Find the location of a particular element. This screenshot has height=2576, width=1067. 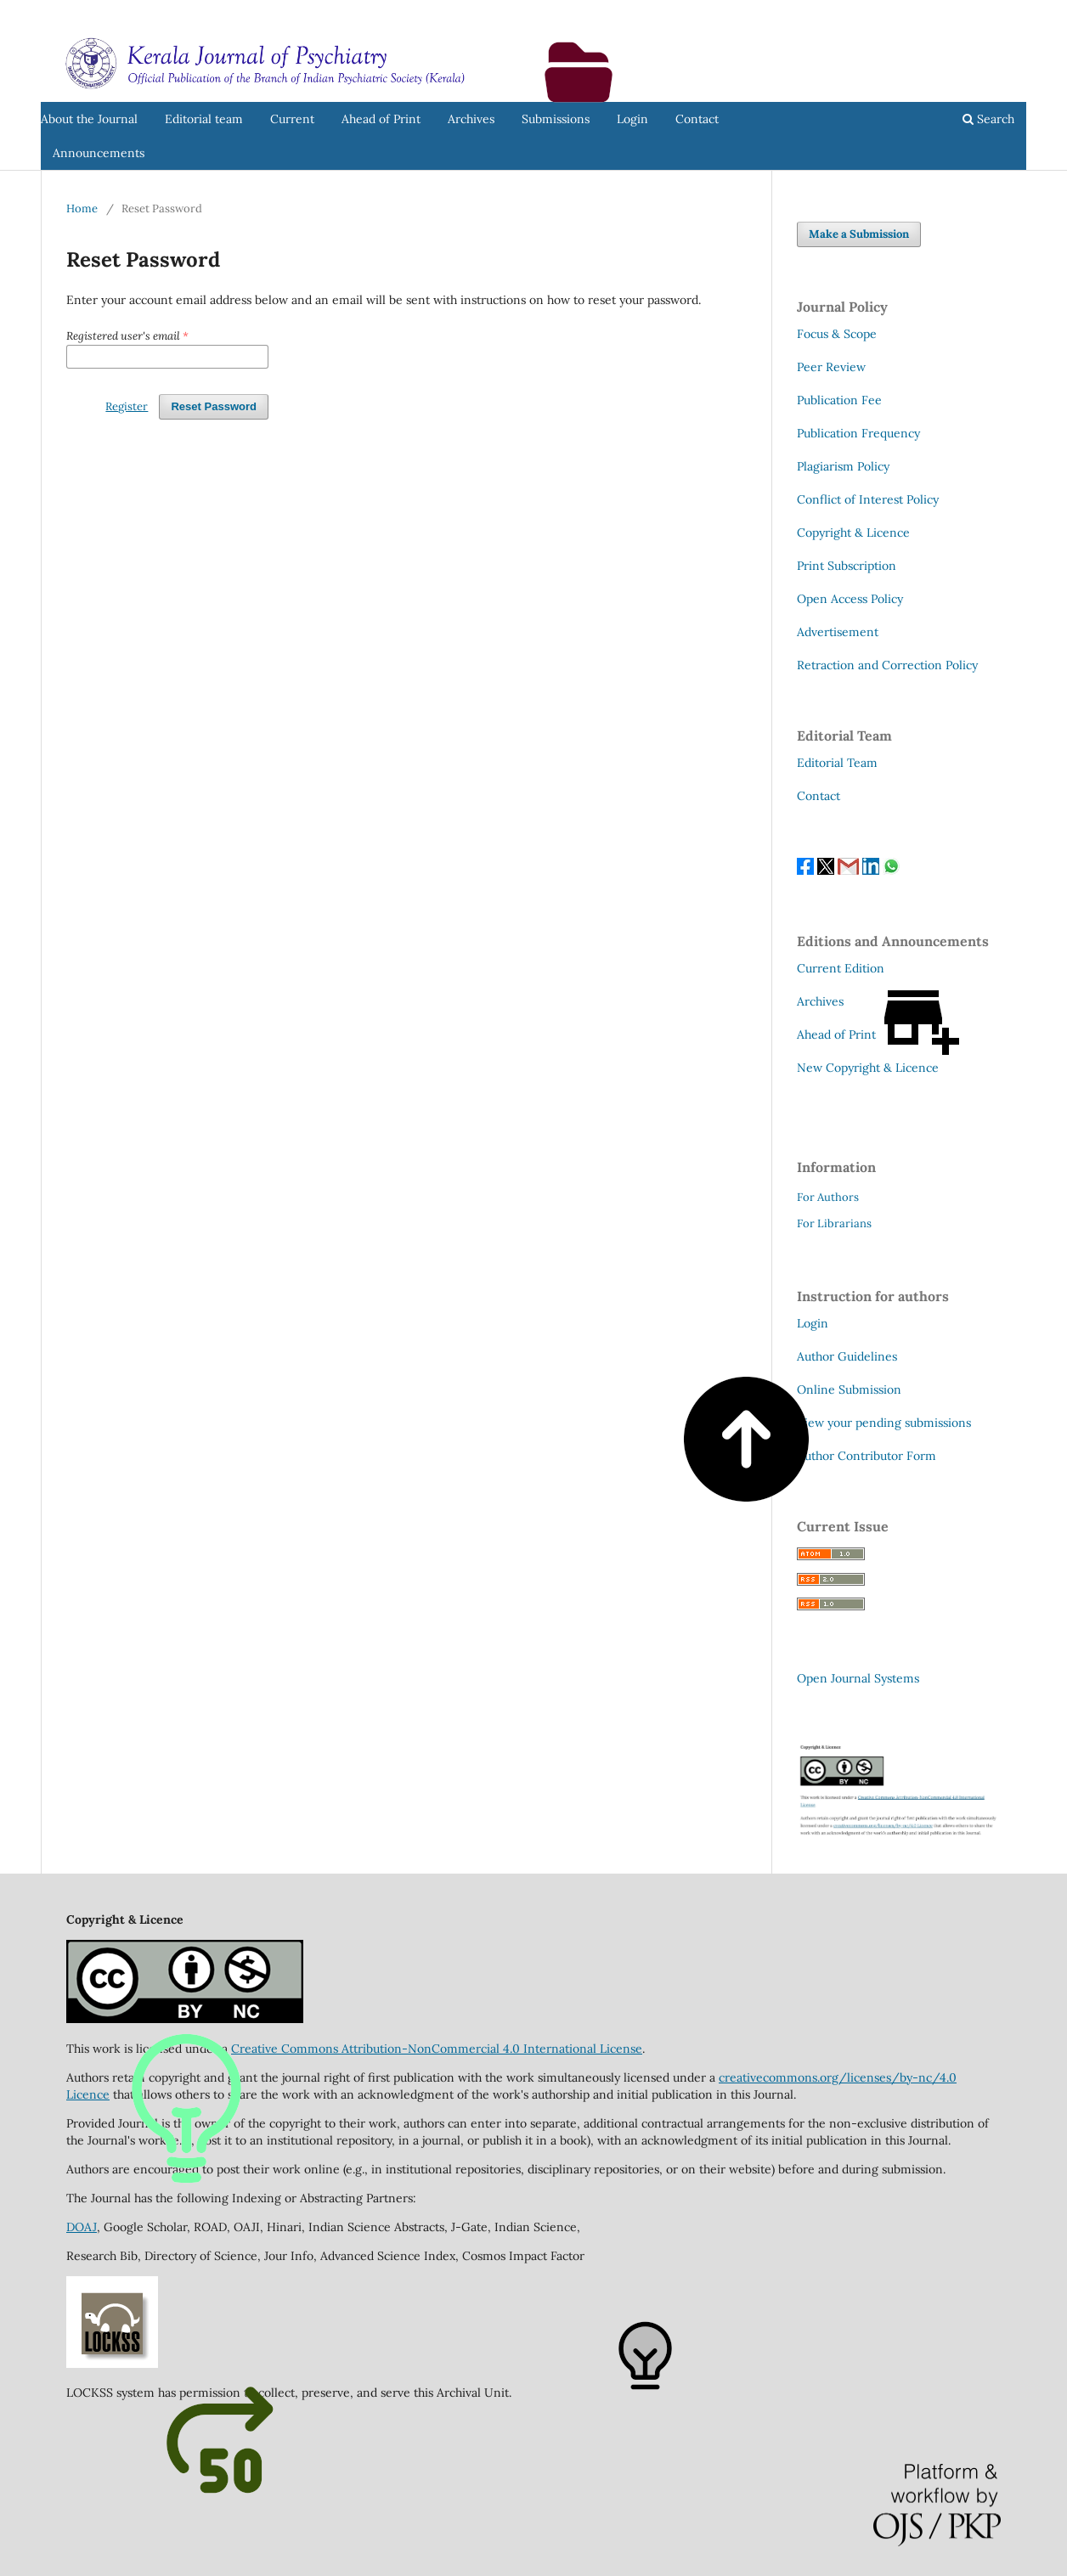

add a new business location is located at coordinates (922, 1017).